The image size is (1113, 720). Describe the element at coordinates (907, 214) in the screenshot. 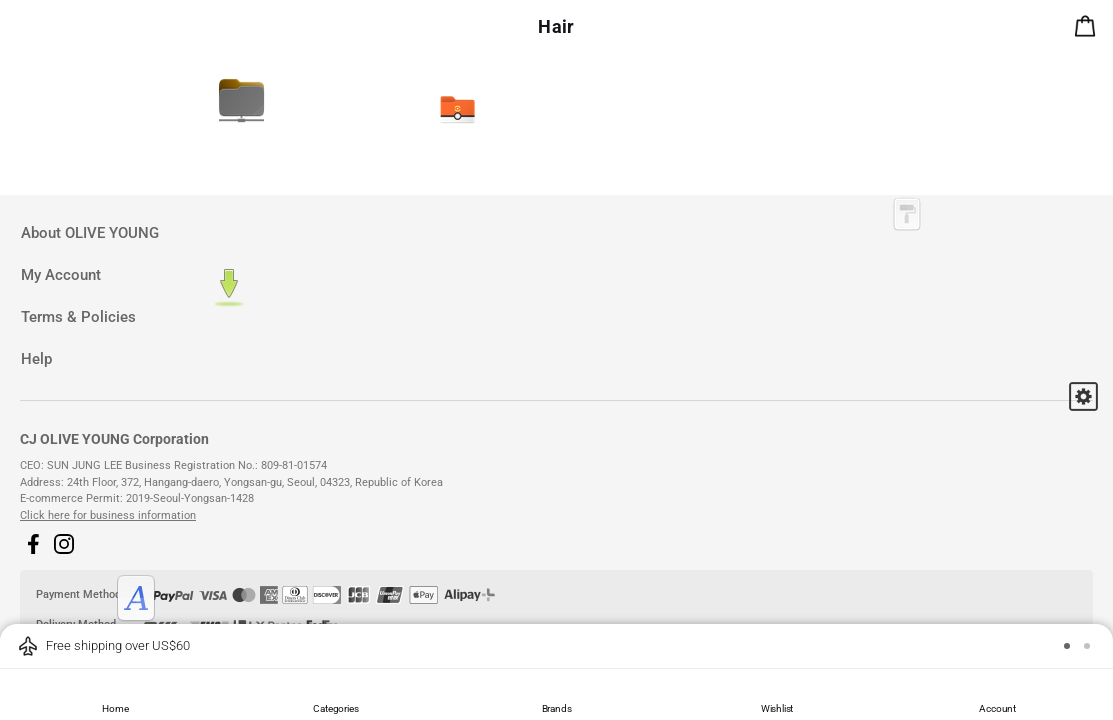

I see `open a theme configuration file` at that location.